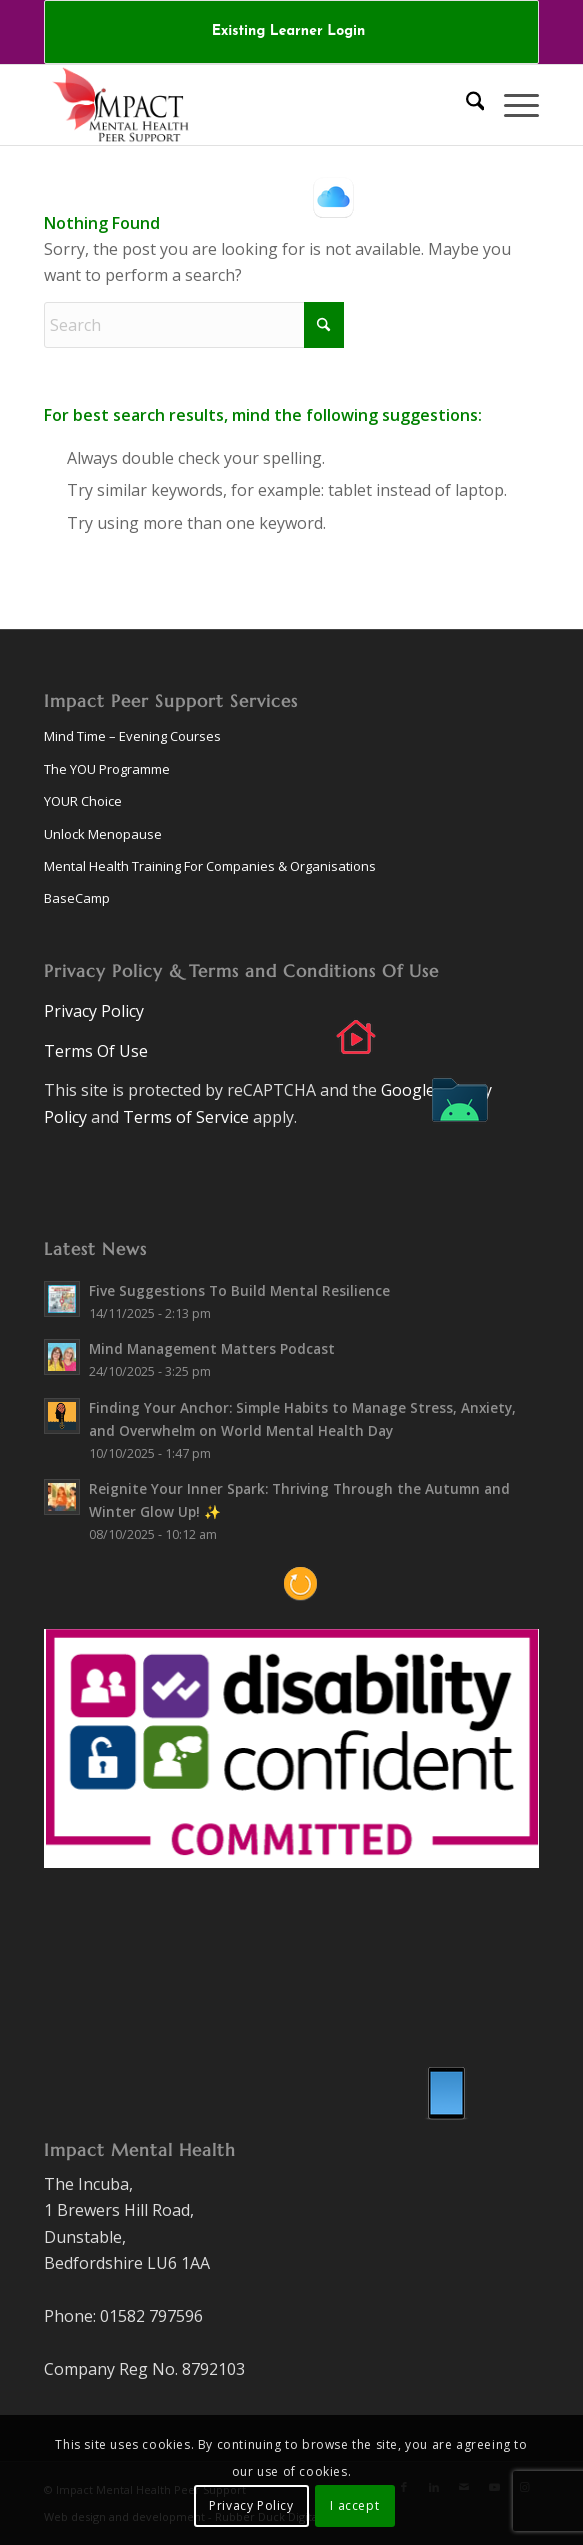 The image size is (583, 2545). I want to click on access home sharing preferences, so click(356, 1037).